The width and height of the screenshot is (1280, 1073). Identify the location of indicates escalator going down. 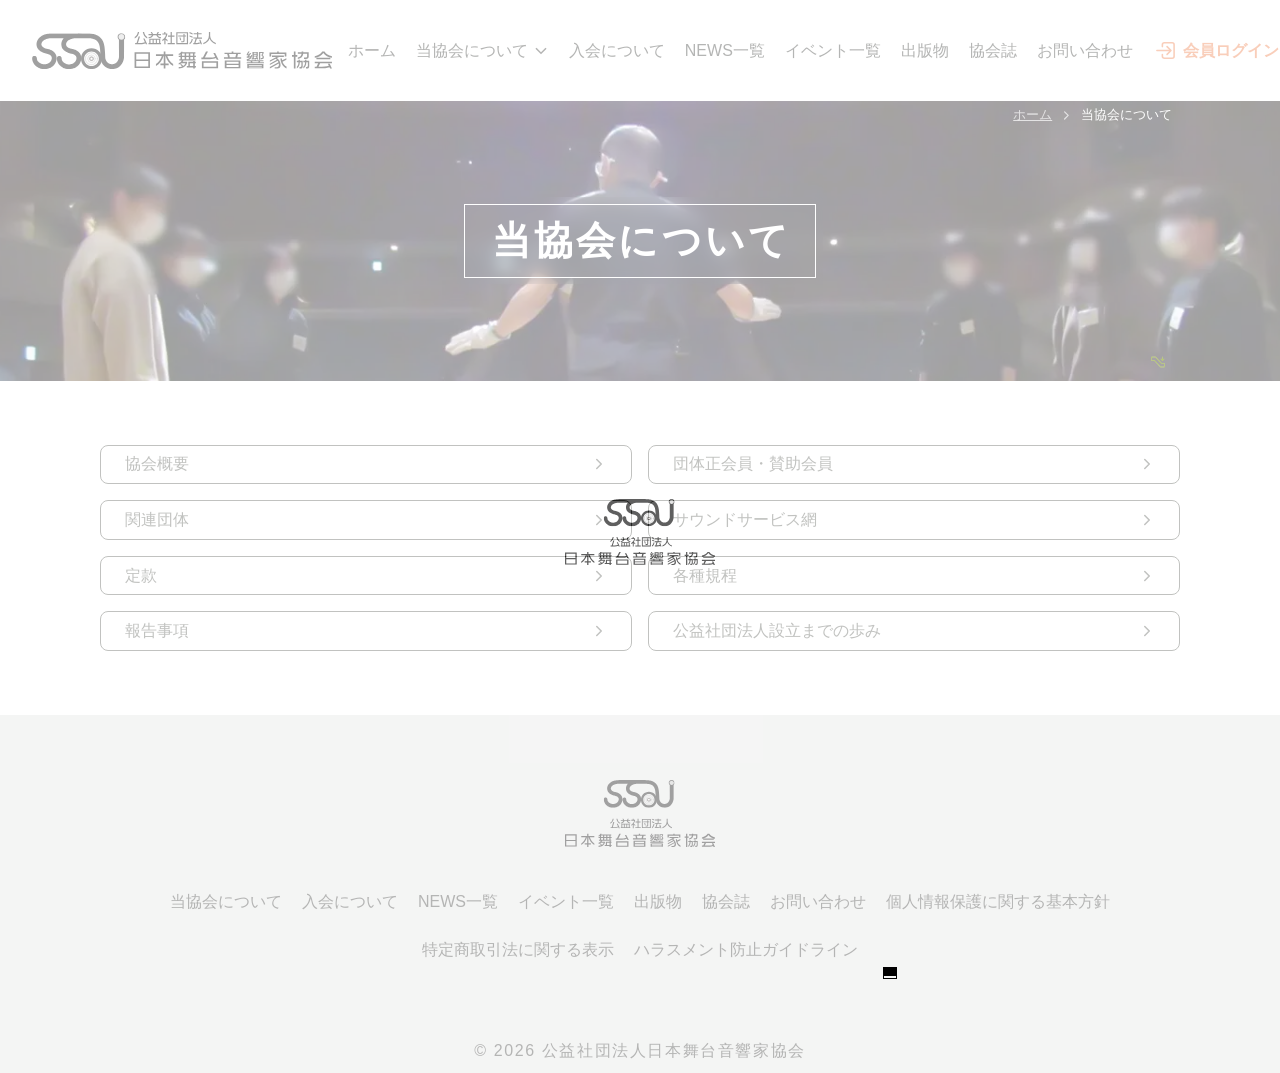
(1158, 362).